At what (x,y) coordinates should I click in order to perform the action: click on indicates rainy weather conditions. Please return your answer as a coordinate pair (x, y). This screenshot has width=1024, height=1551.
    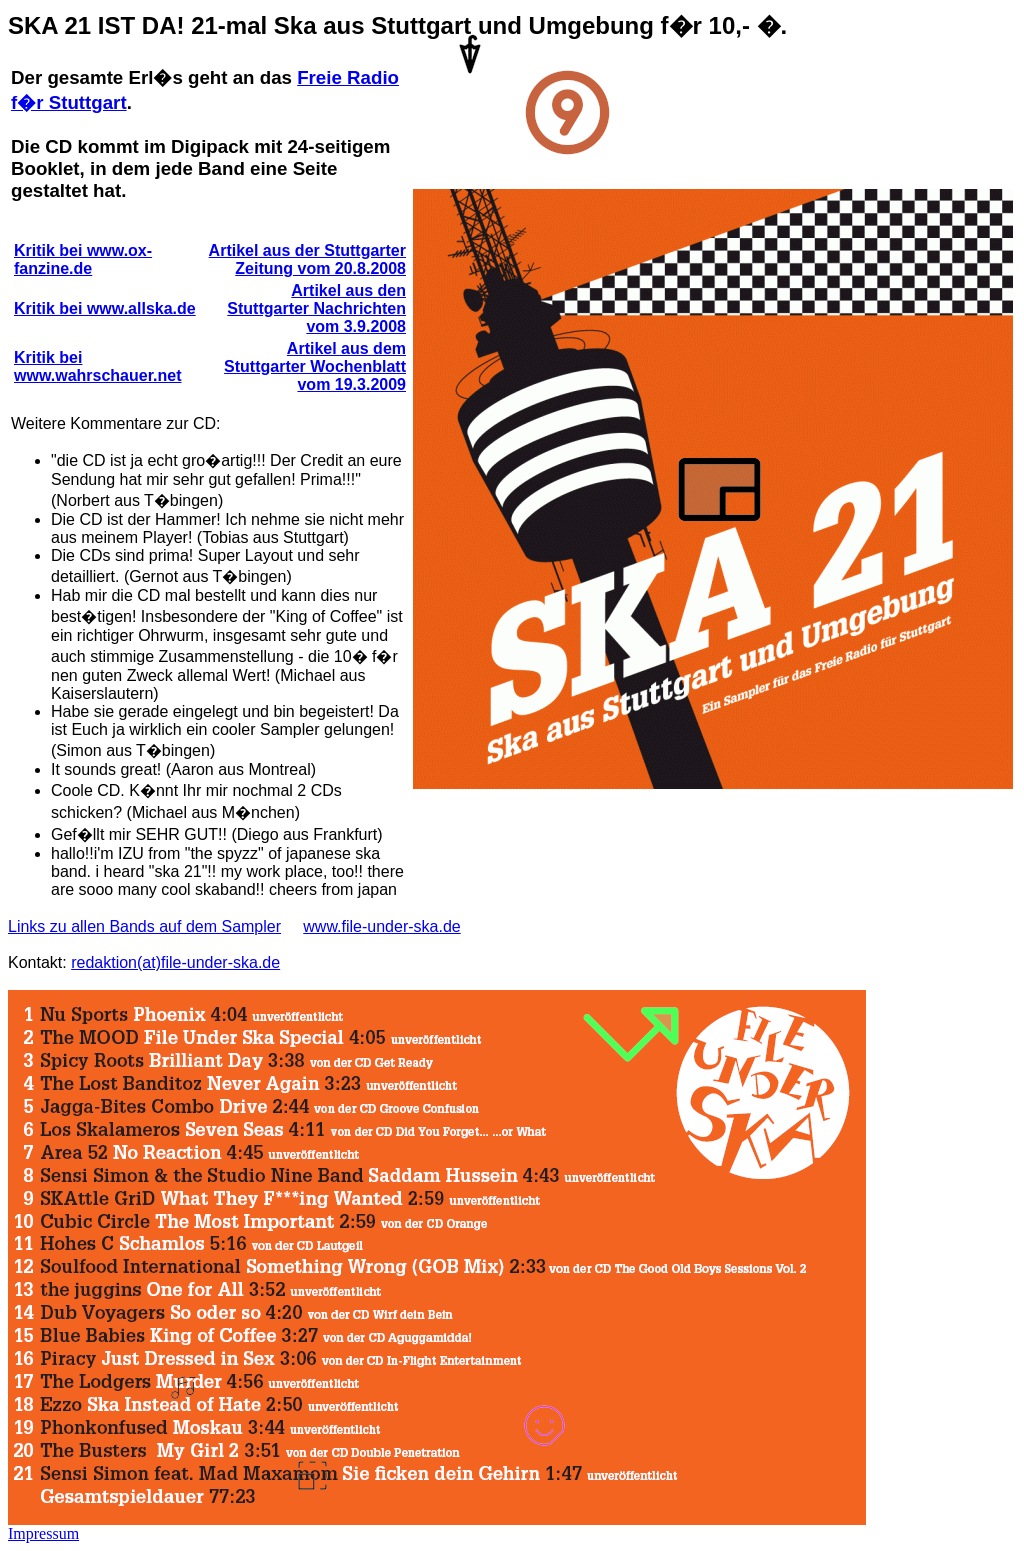
    Looking at the image, I should click on (470, 55).